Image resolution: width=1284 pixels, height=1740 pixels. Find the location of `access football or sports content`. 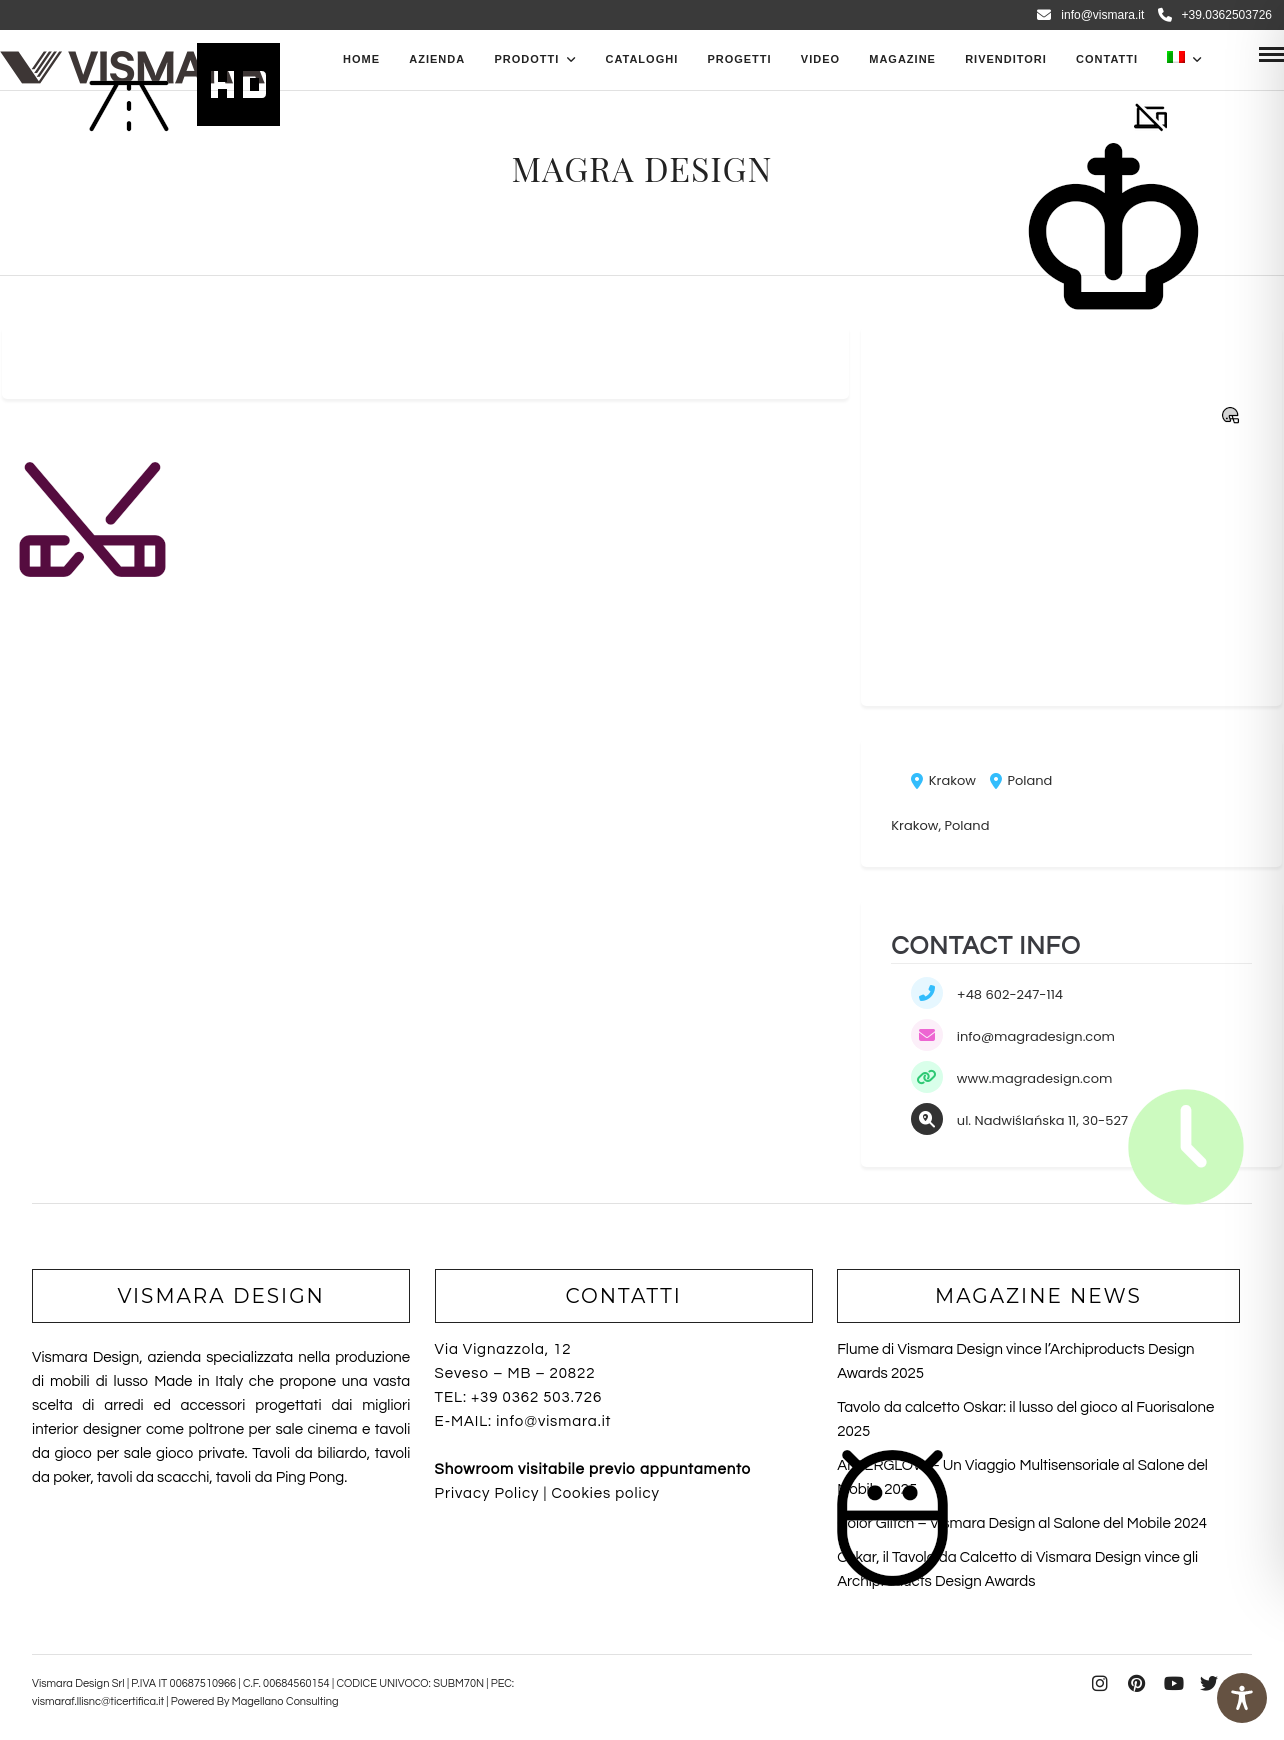

access football or sports content is located at coordinates (1230, 415).